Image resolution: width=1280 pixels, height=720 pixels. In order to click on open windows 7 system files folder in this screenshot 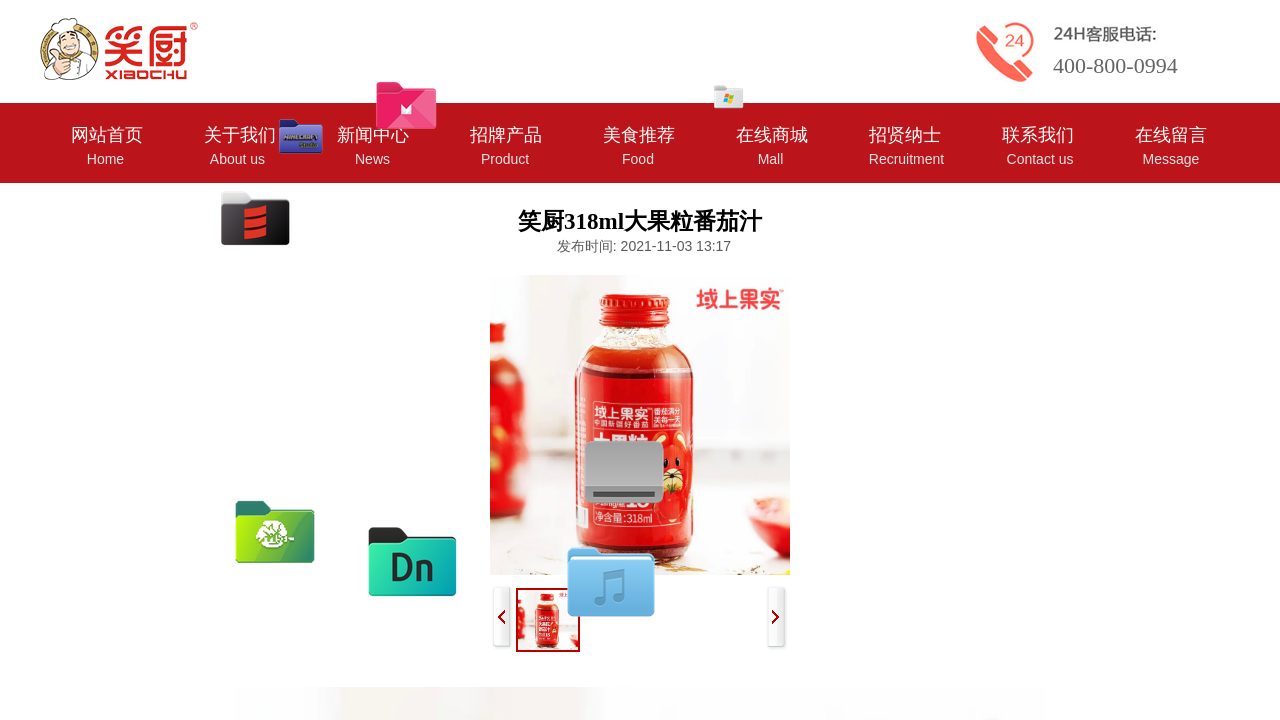, I will do `click(728, 97)`.